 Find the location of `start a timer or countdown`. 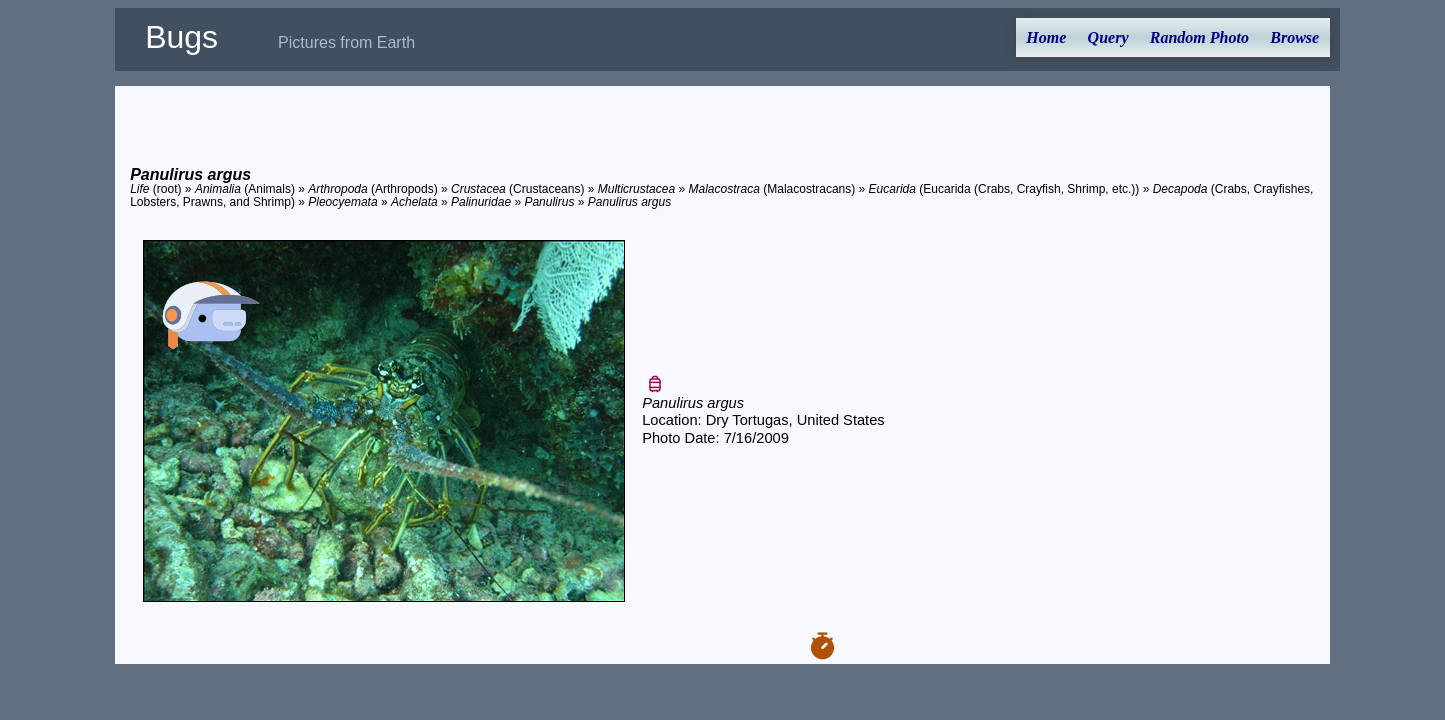

start a timer or countdown is located at coordinates (822, 646).